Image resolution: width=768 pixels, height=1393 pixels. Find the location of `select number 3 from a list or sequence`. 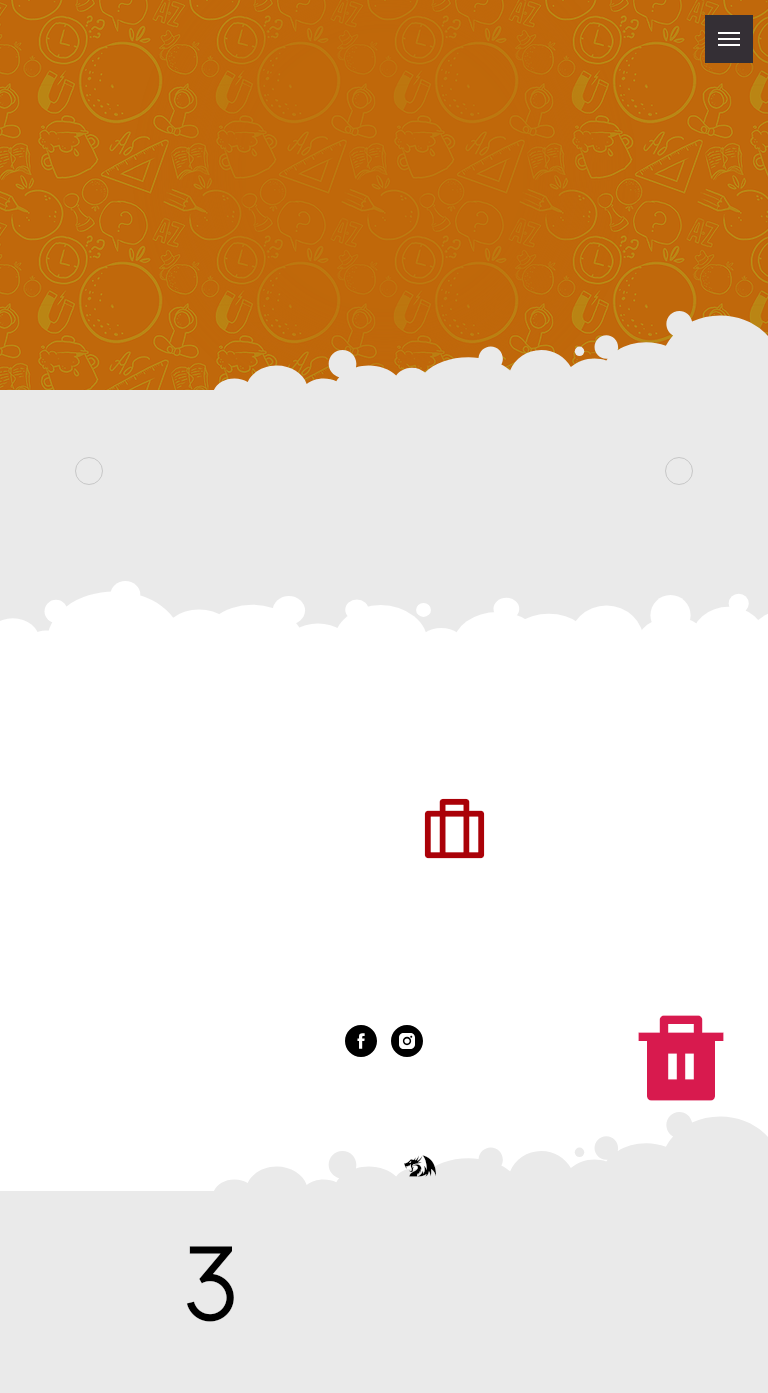

select number 3 from a list or sequence is located at coordinates (210, 1283).